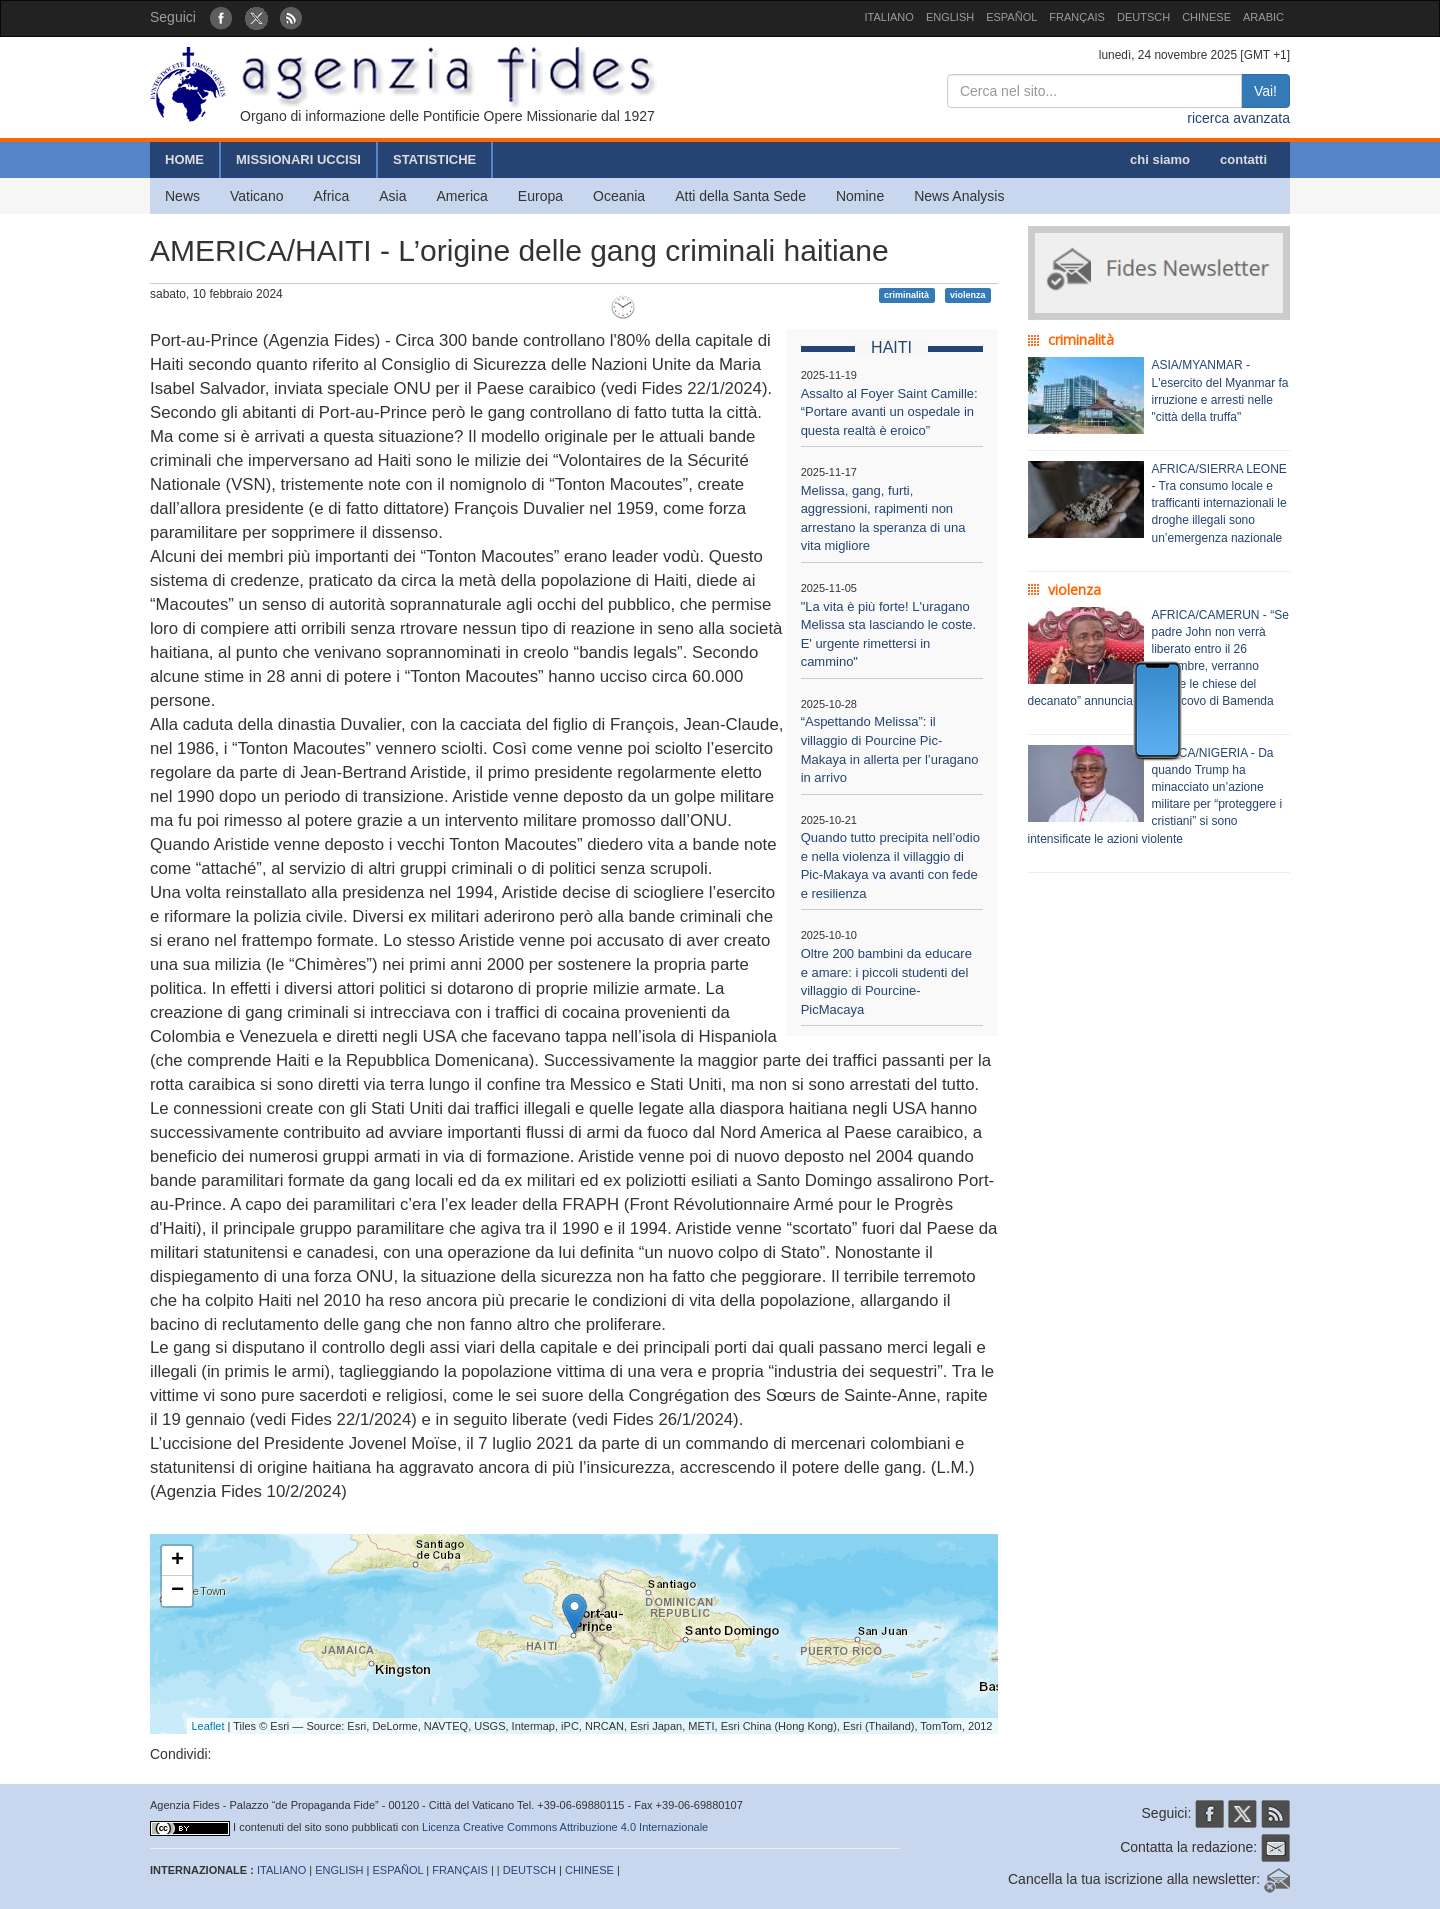 The width and height of the screenshot is (1440, 1909). I want to click on access date and time settings, so click(623, 307).